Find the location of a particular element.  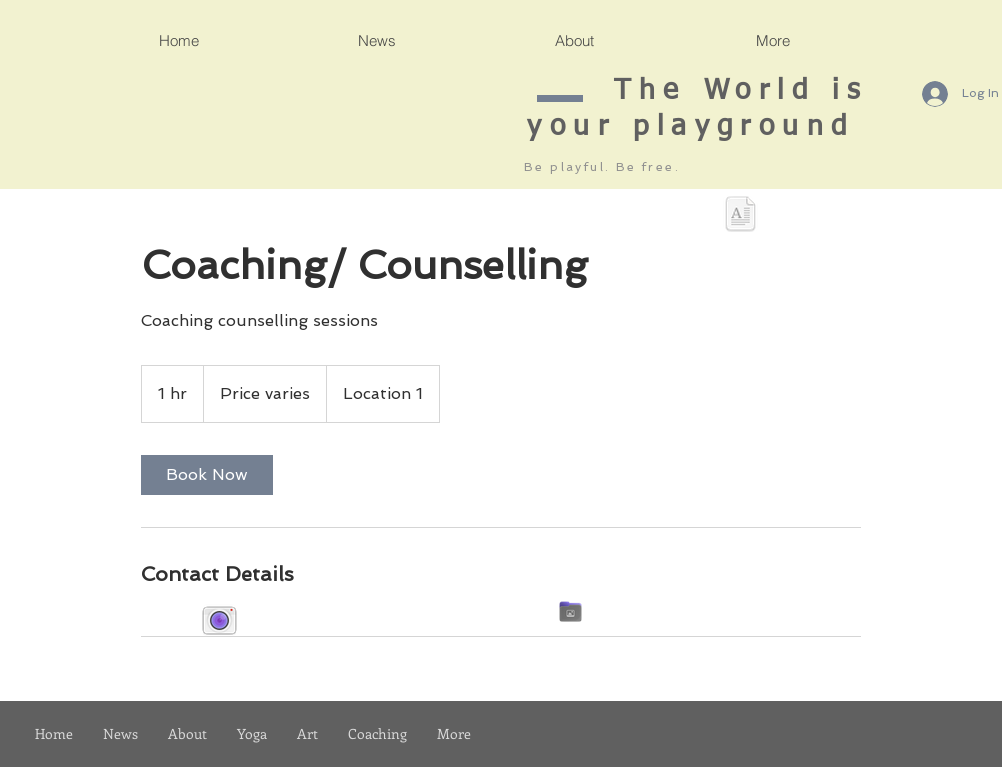

open webcamoid camera application is located at coordinates (219, 620).